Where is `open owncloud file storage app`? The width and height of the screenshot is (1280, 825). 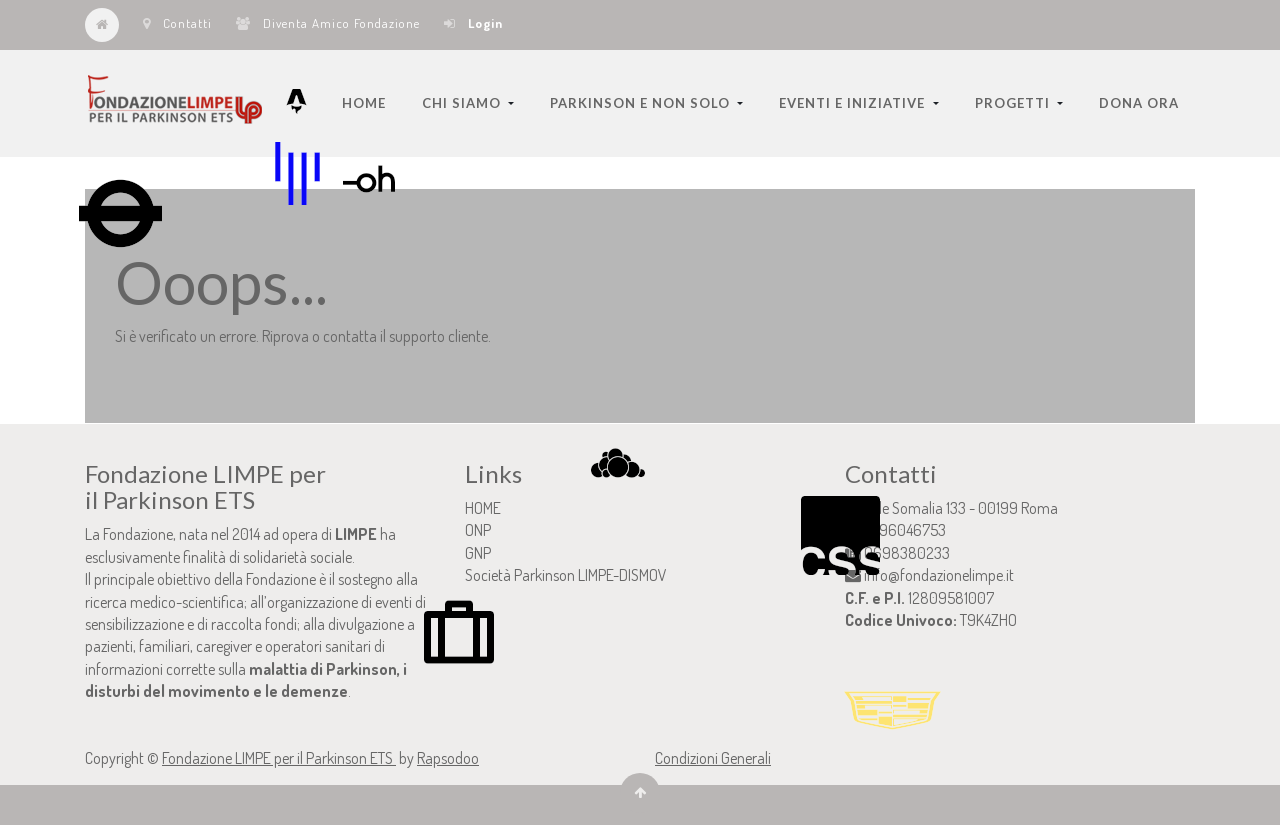
open owncloud file storage app is located at coordinates (618, 463).